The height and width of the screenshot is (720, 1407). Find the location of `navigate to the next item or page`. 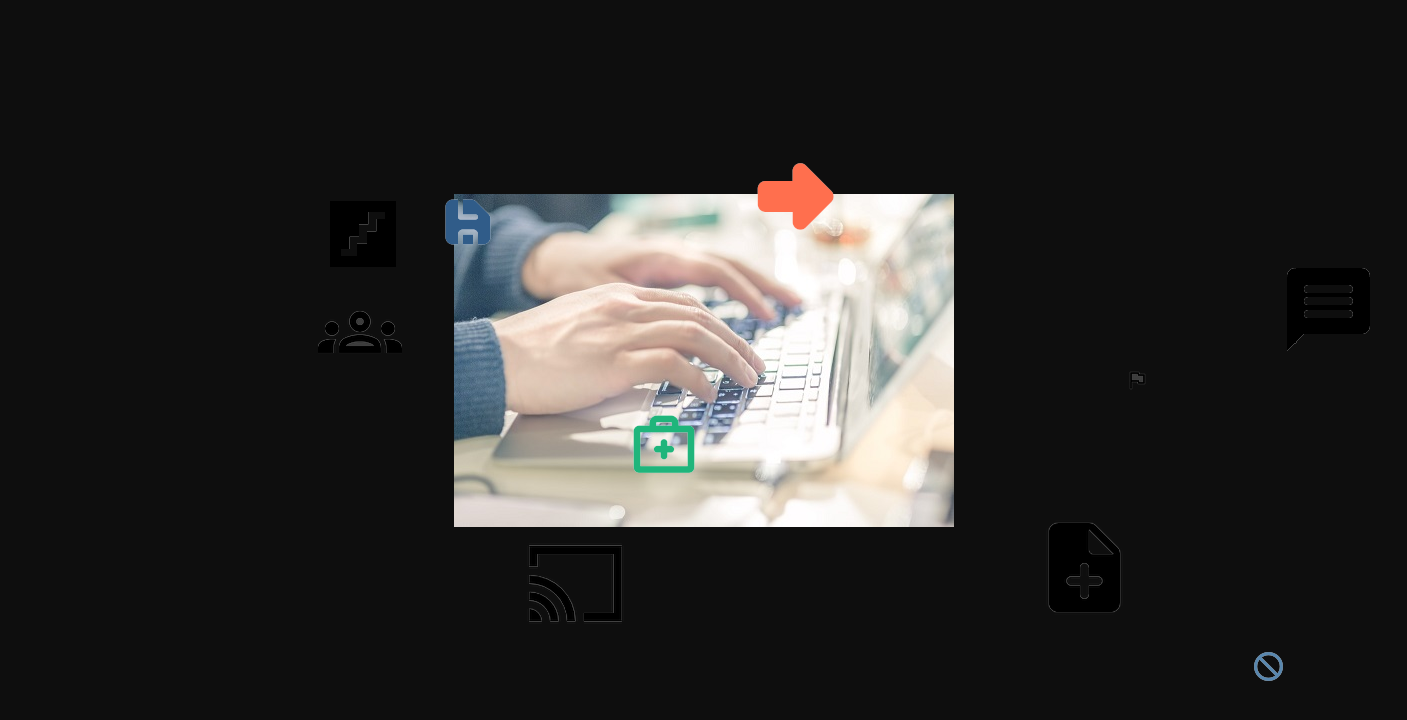

navigate to the next item or page is located at coordinates (796, 196).